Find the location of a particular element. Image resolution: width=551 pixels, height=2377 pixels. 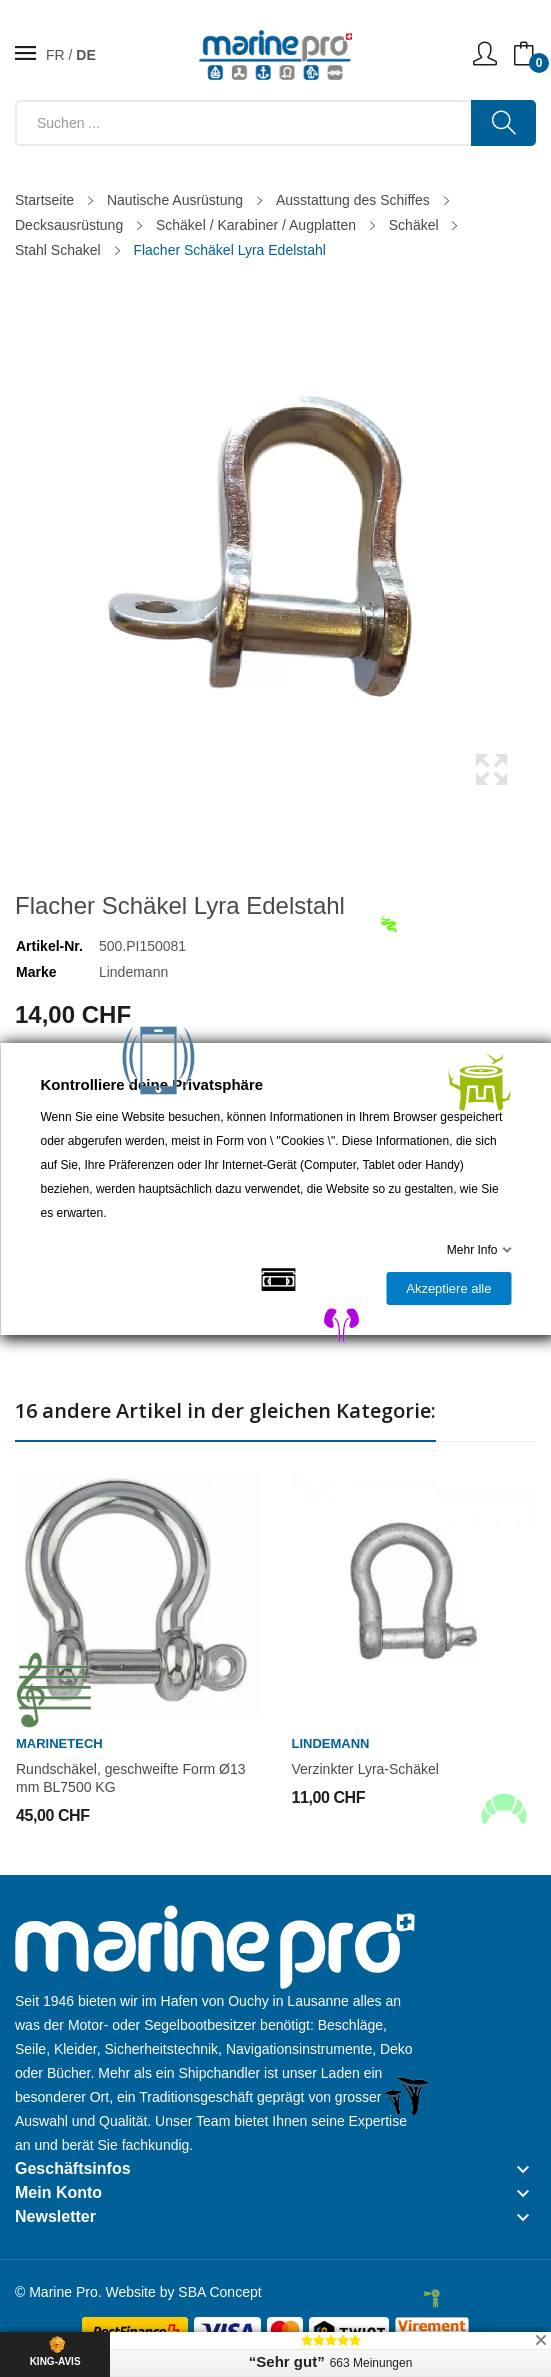

browse bakery or pastry items is located at coordinates (504, 1809).